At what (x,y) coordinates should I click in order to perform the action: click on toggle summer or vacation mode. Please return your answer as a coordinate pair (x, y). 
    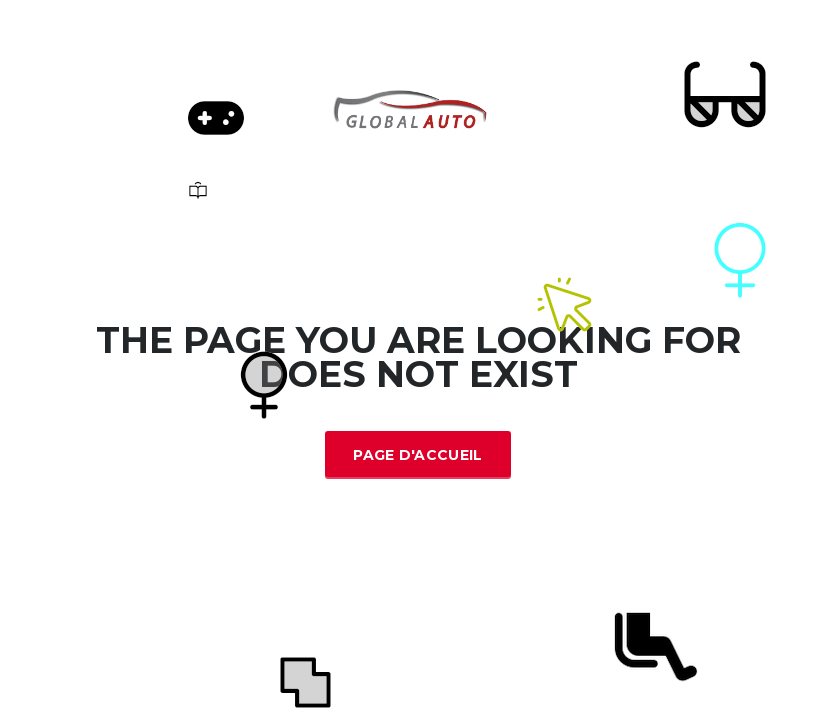
    Looking at the image, I should click on (725, 96).